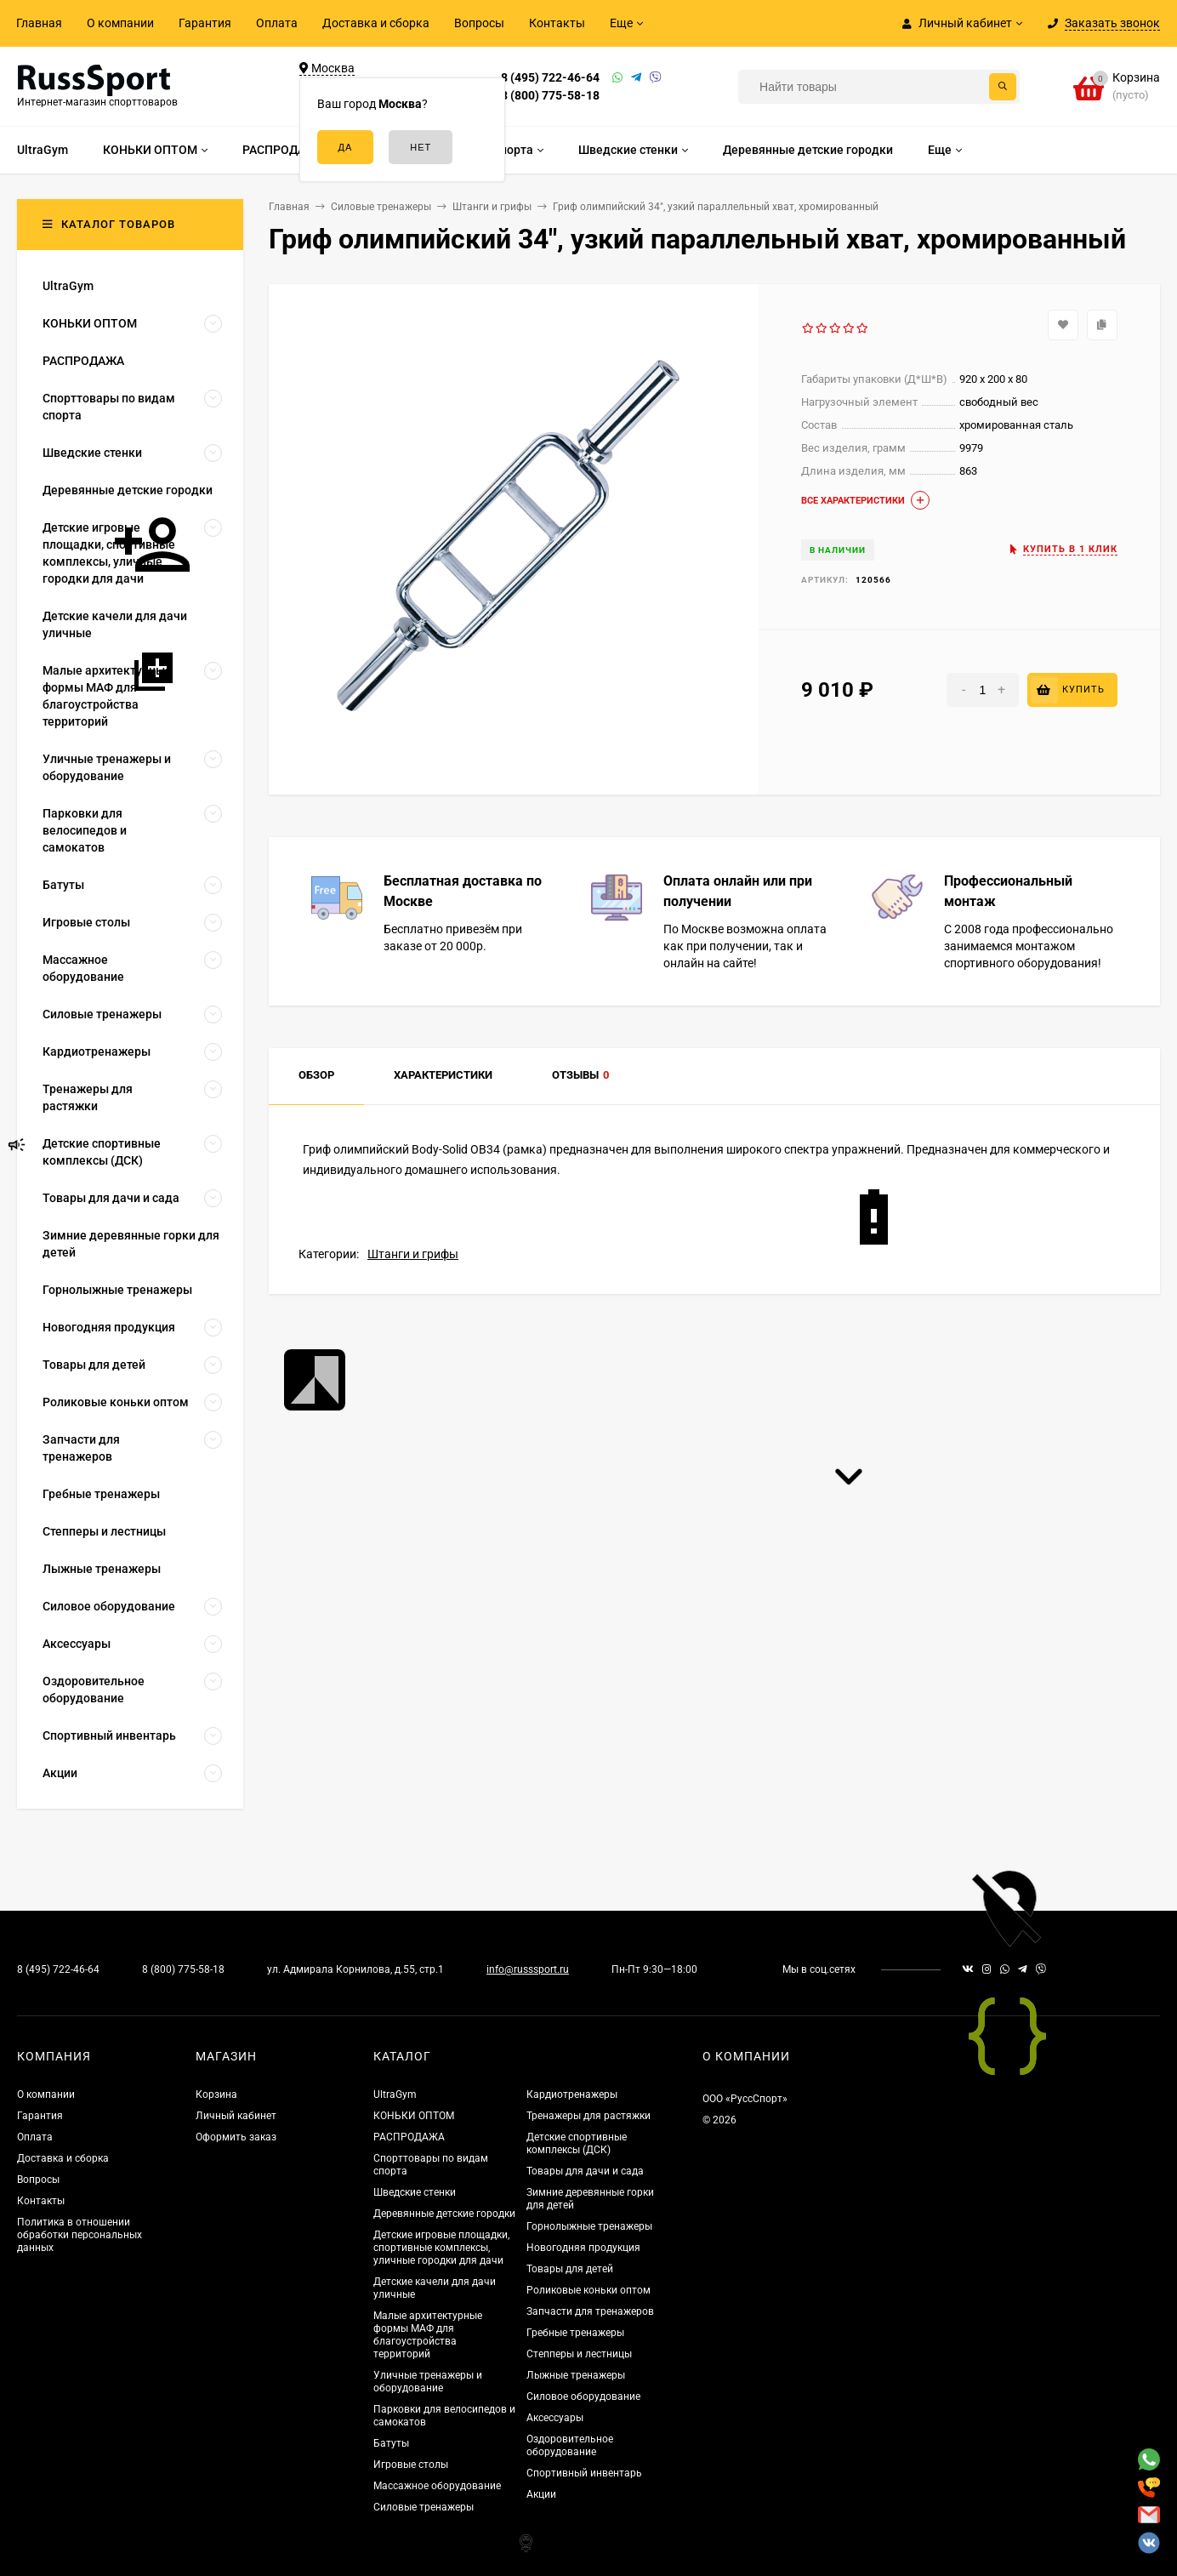 The image size is (1177, 2576). What do you see at coordinates (315, 1380) in the screenshot?
I see `apply black and white filter to image` at bounding box center [315, 1380].